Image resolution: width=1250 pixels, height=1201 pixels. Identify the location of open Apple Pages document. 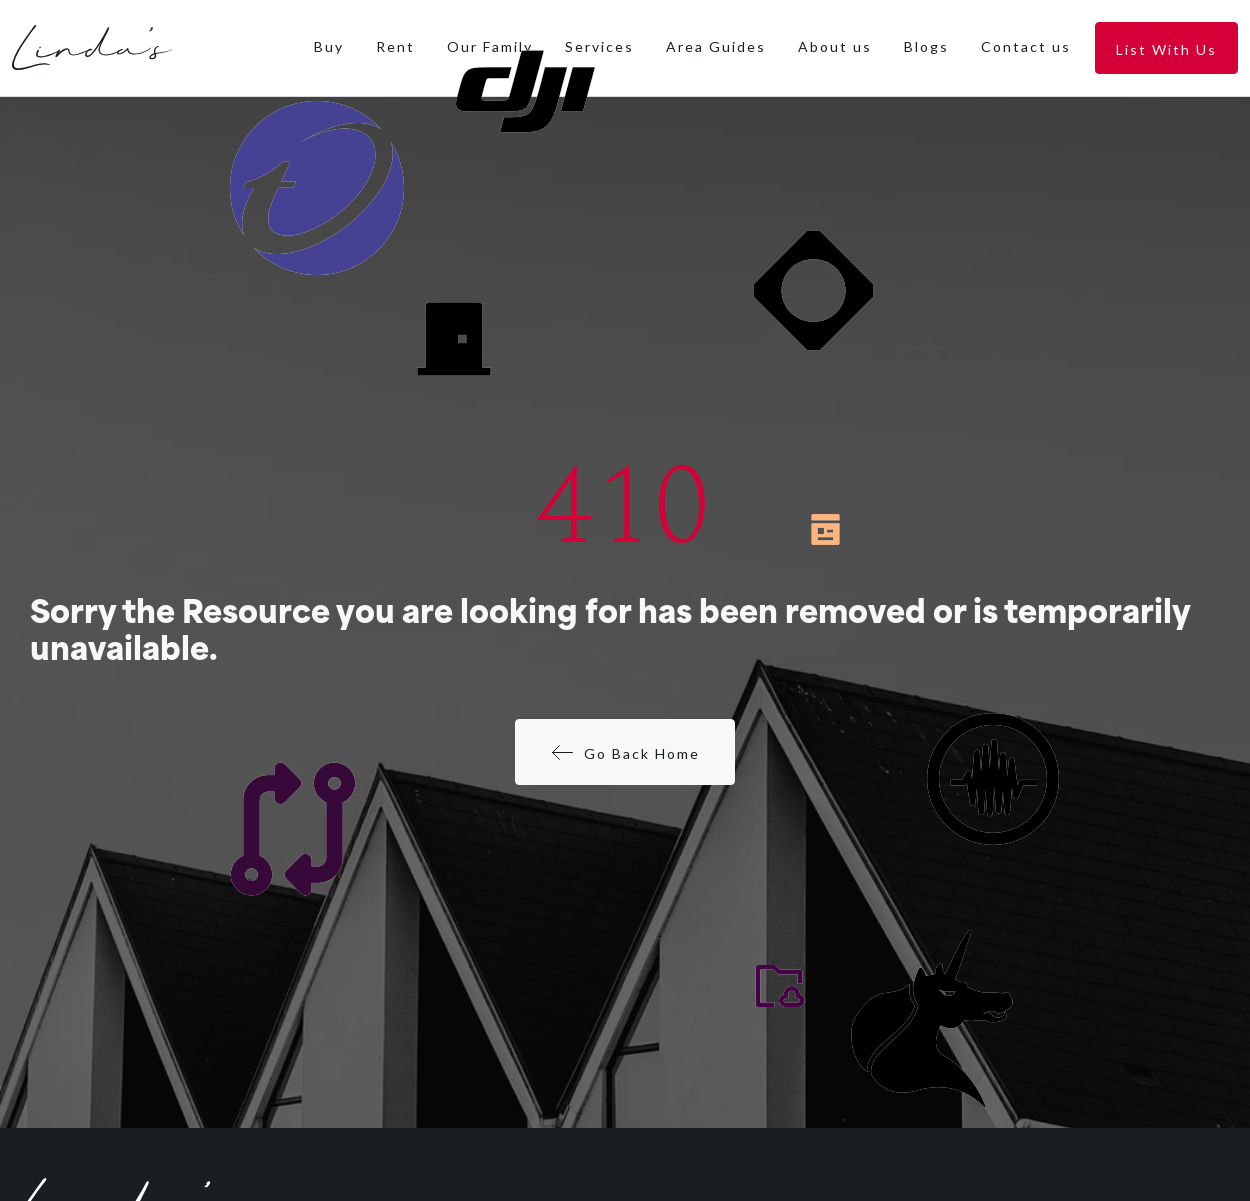
(825, 529).